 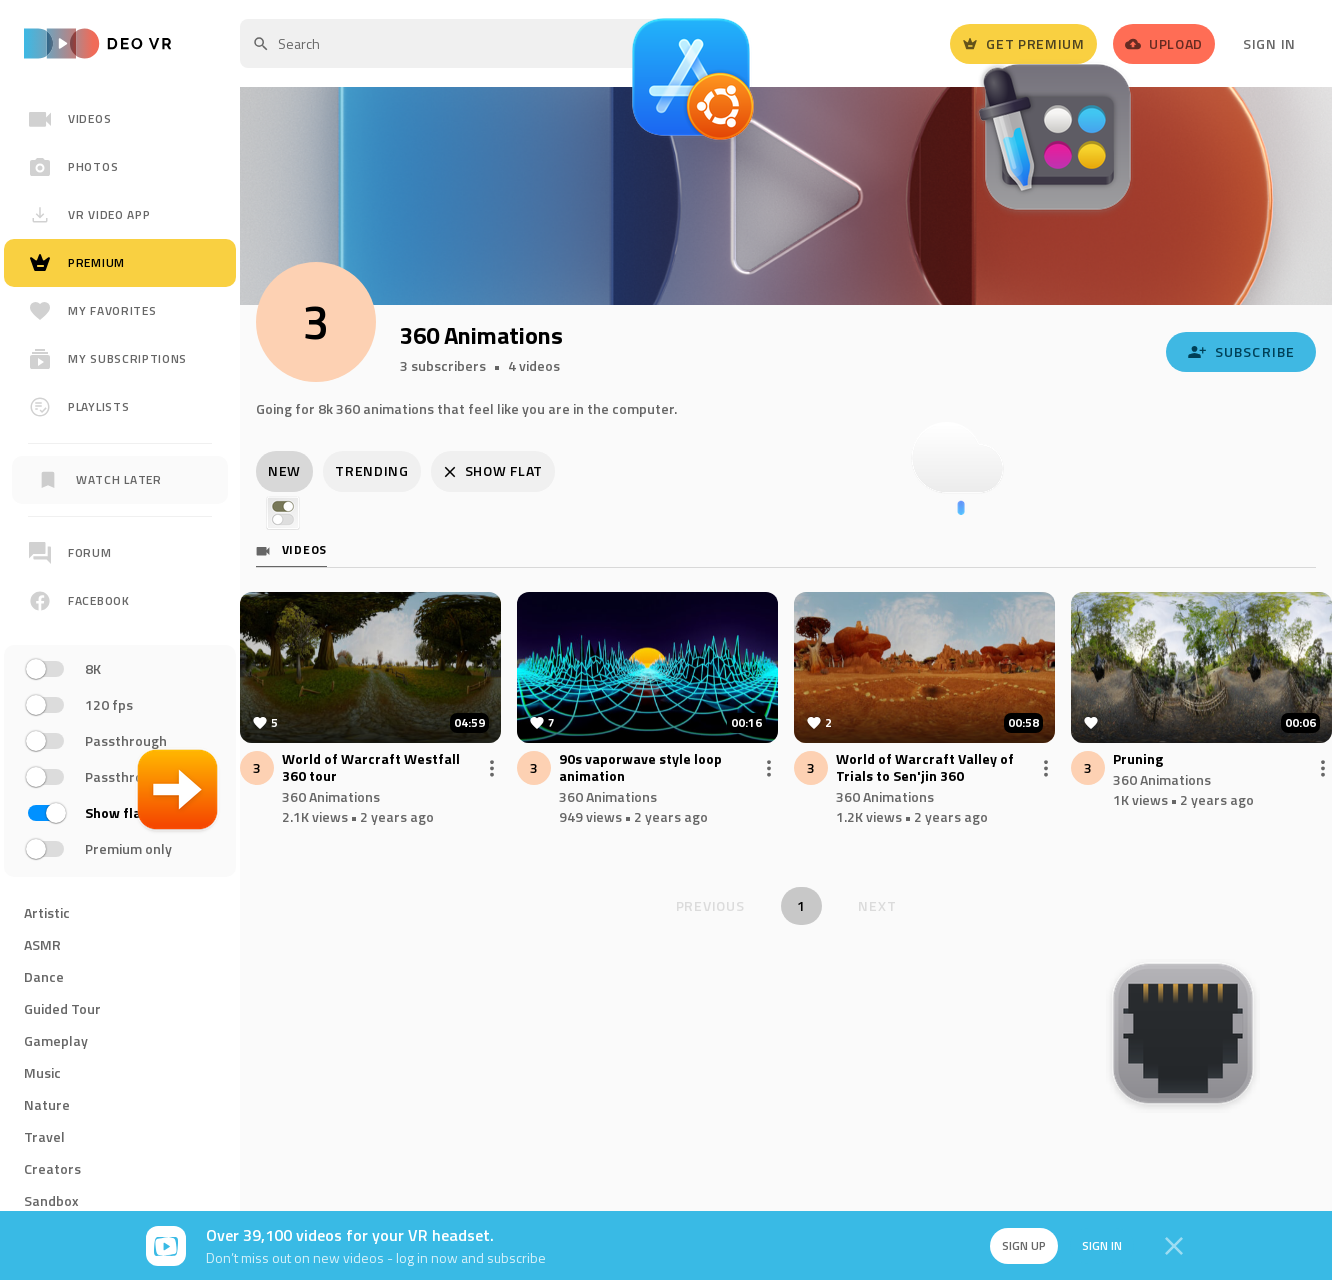 What do you see at coordinates (957, 468) in the screenshot?
I see `indicates scattered showers in weather forecast` at bounding box center [957, 468].